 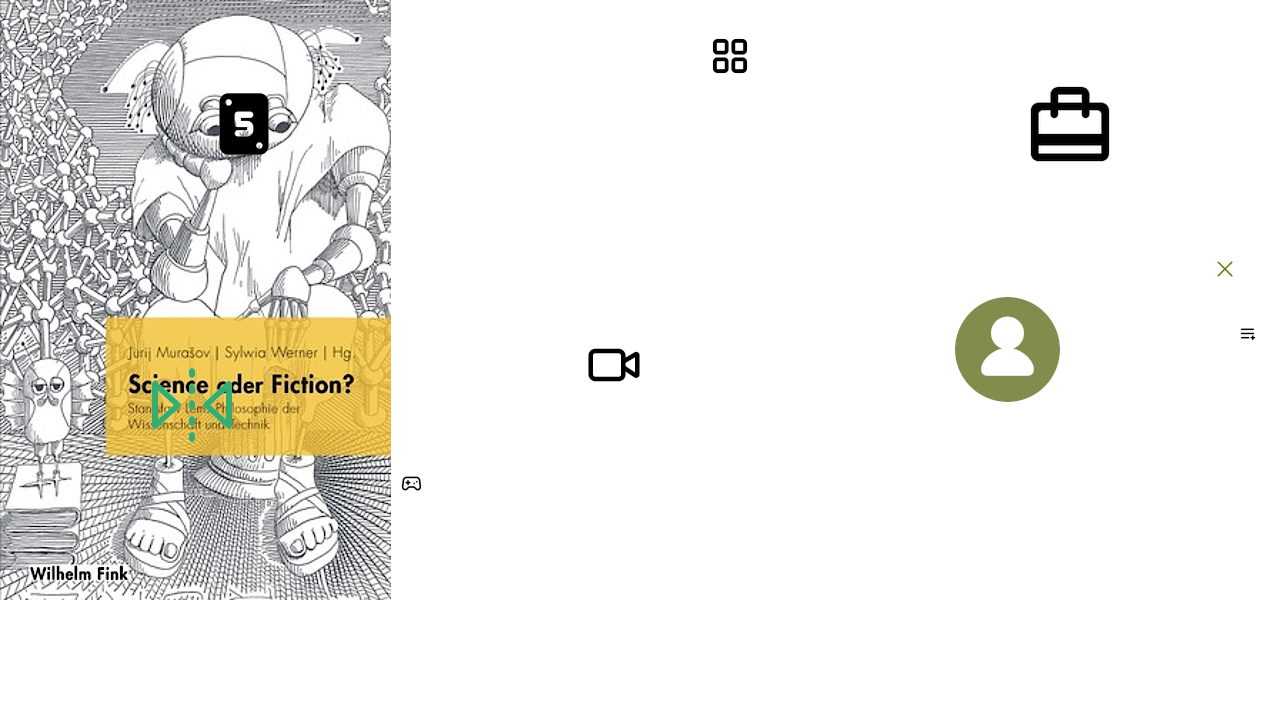 What do you see at coordinates (411, 483) in the screenshot?
I see `access gaming or games section` at bounding box center [411, 483].